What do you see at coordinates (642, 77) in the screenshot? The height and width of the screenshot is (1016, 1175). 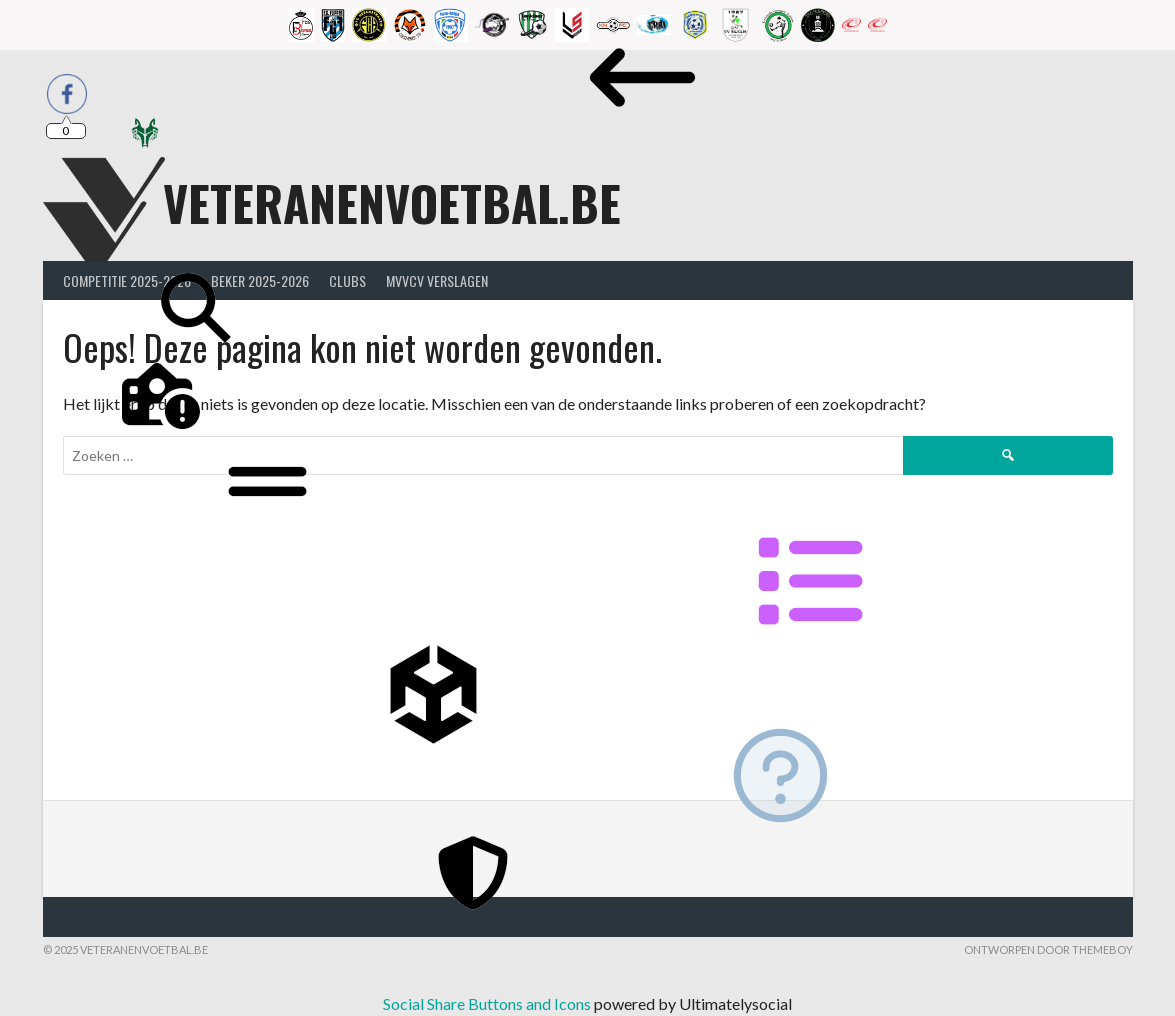 I see `go back to the previous page` at bounding box center [642, 77].